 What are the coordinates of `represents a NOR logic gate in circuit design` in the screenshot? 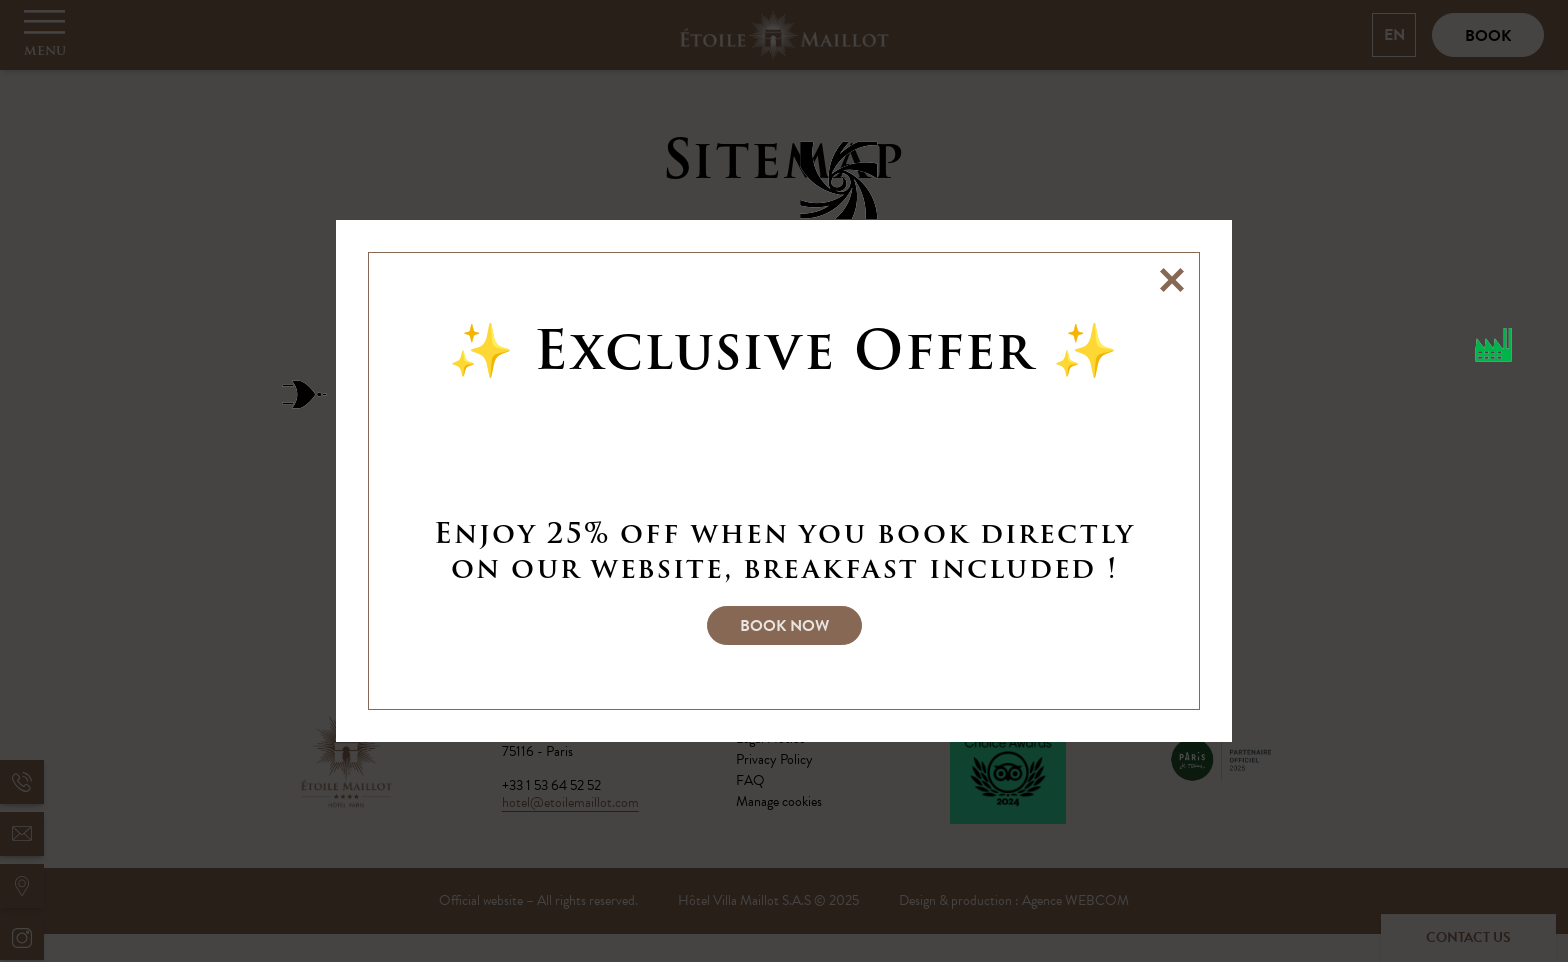 It's located at (304, 394).